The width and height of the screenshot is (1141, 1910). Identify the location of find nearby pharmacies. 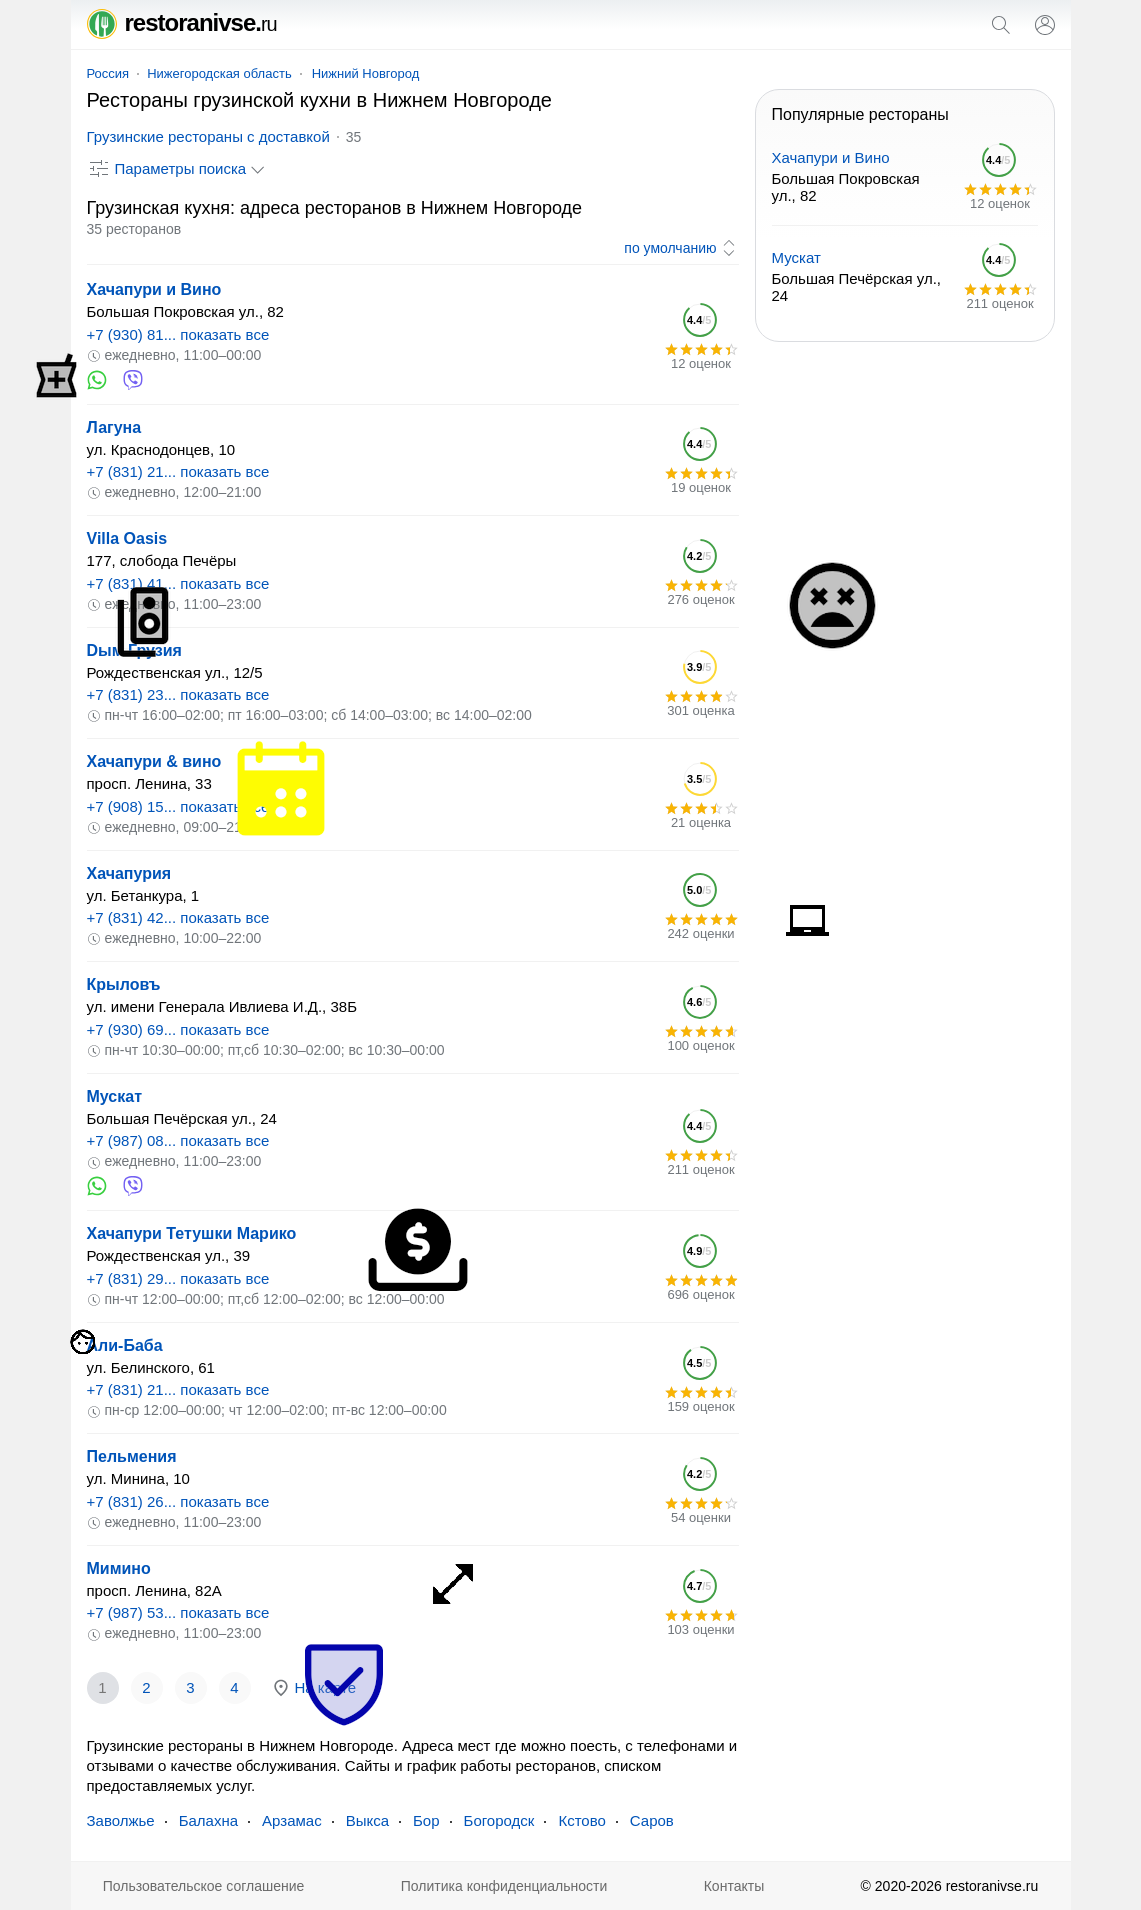
(56, 377).